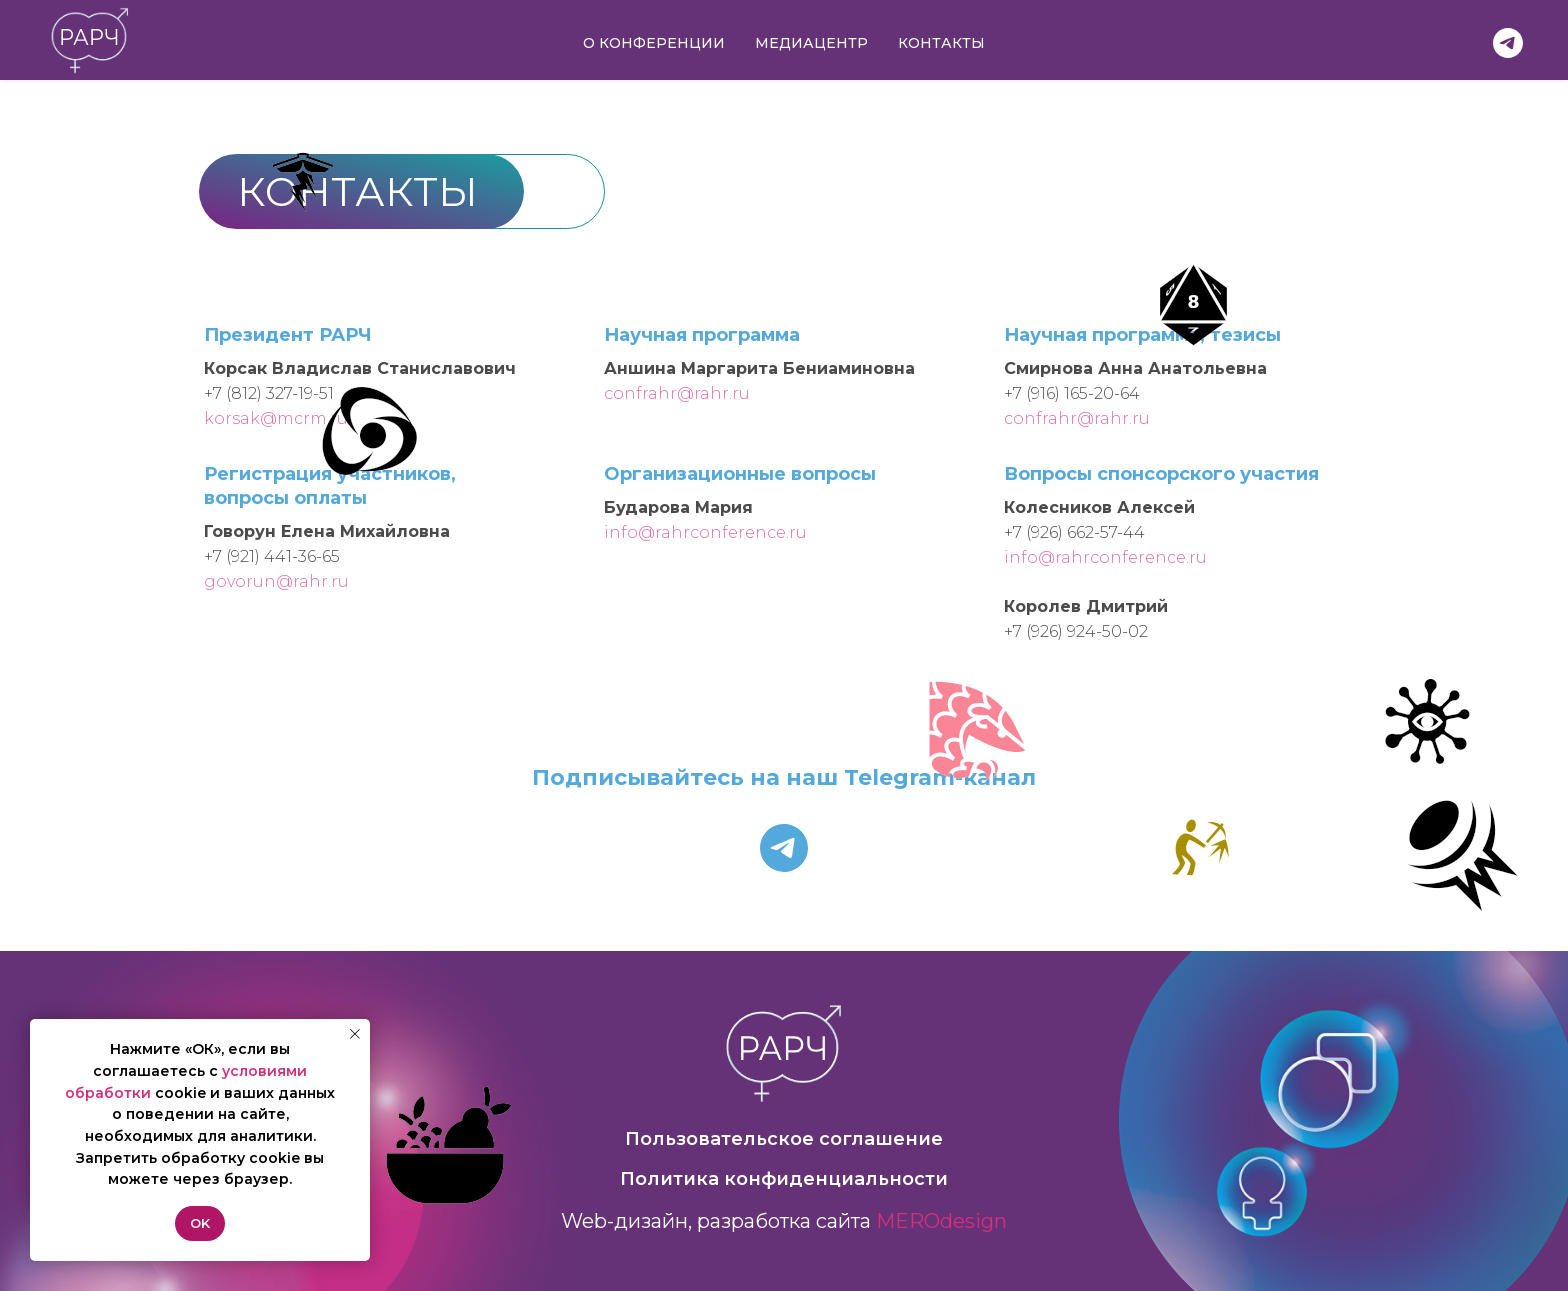 This screenshot has width=1568, height=1291. Describe the element at coordinates (1200, 847) in the screenshot. I see `access mining or resource gathering features` at that location.